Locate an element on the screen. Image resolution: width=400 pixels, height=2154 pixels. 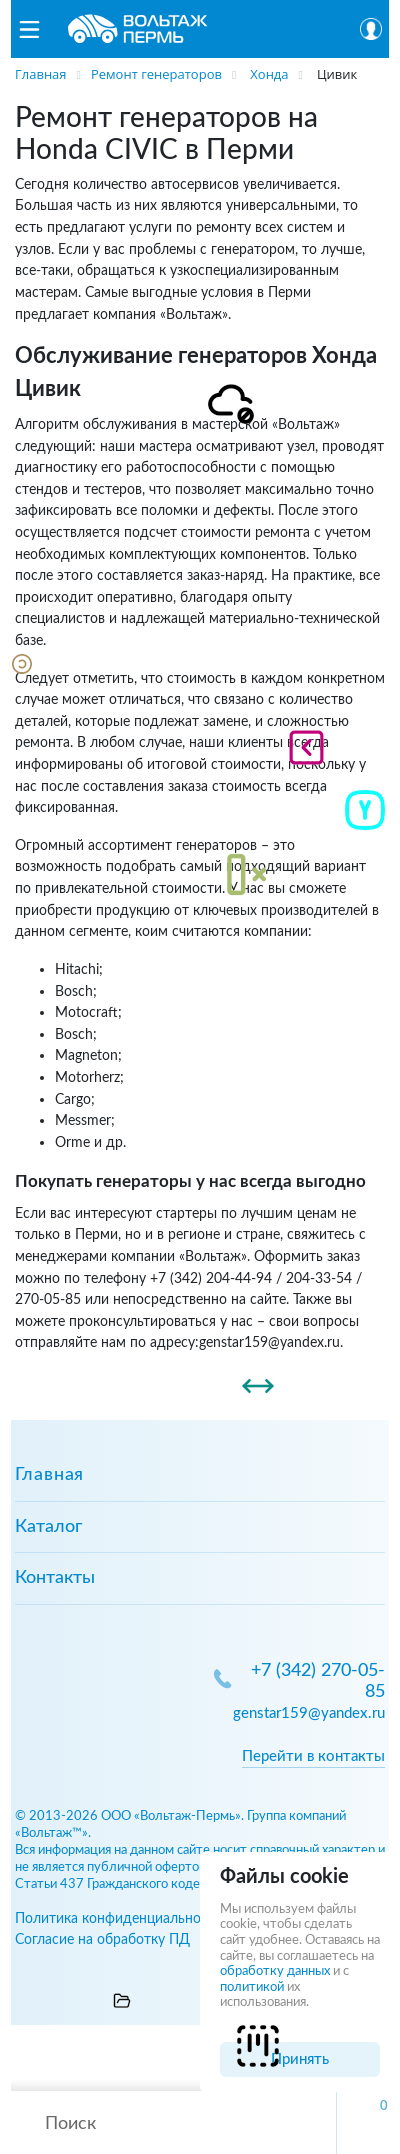
create a new kanban board is located at coordinates (258, 2046).